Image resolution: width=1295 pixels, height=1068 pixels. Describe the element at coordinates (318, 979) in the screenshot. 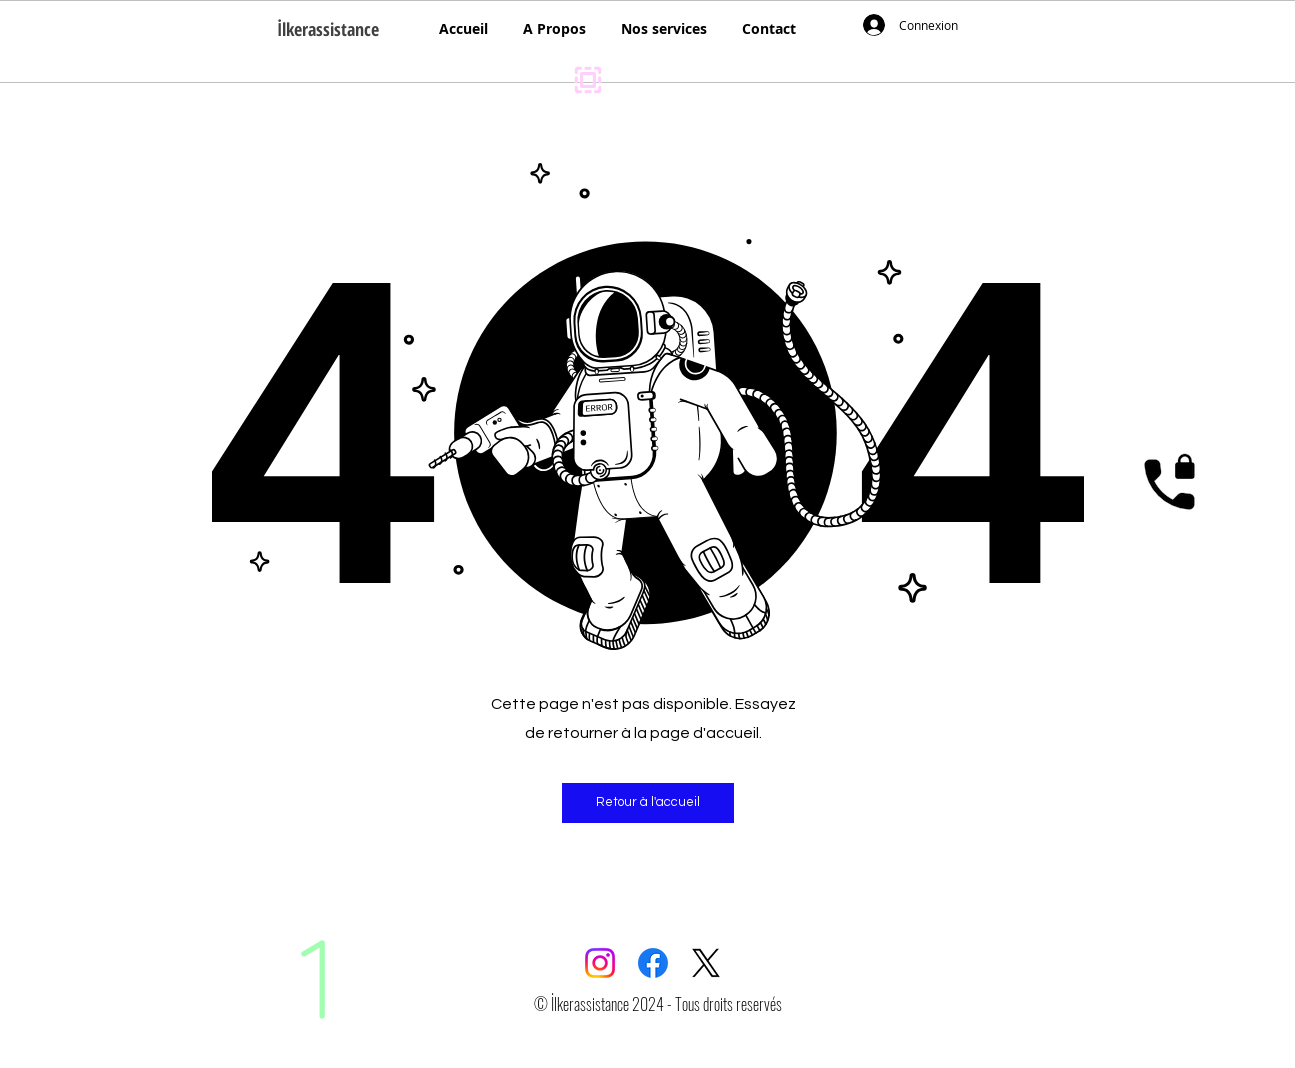

I see `indicates first place or top ranking` at that location.